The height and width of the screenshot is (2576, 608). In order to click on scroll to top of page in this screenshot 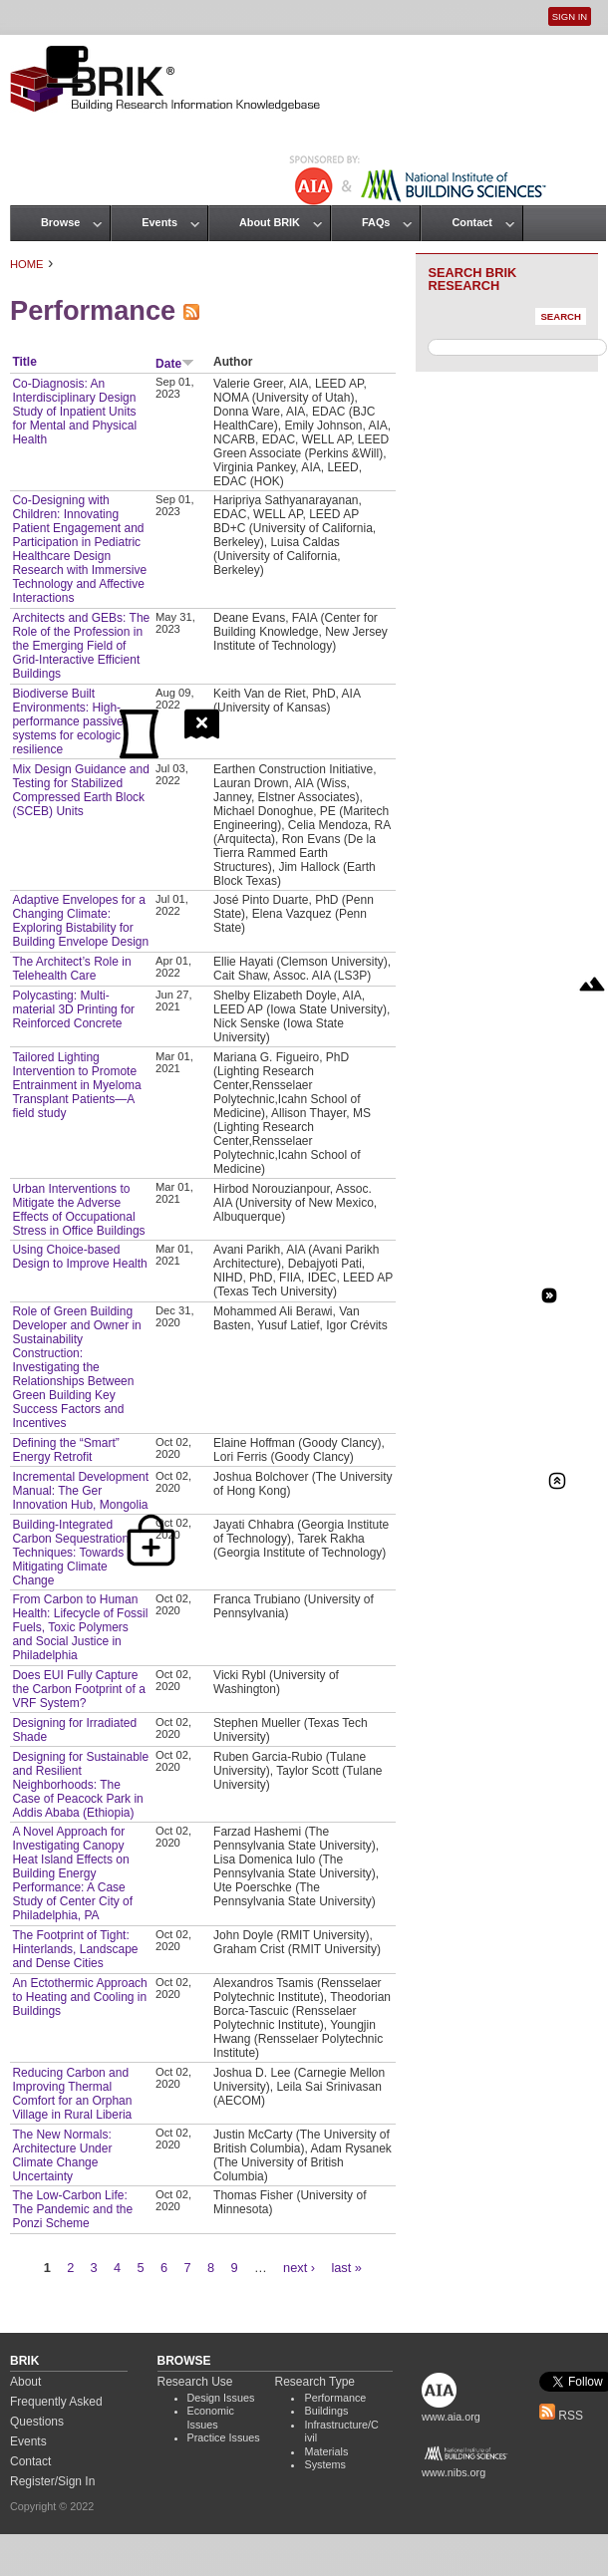, I will do `click(557, 1481)`.